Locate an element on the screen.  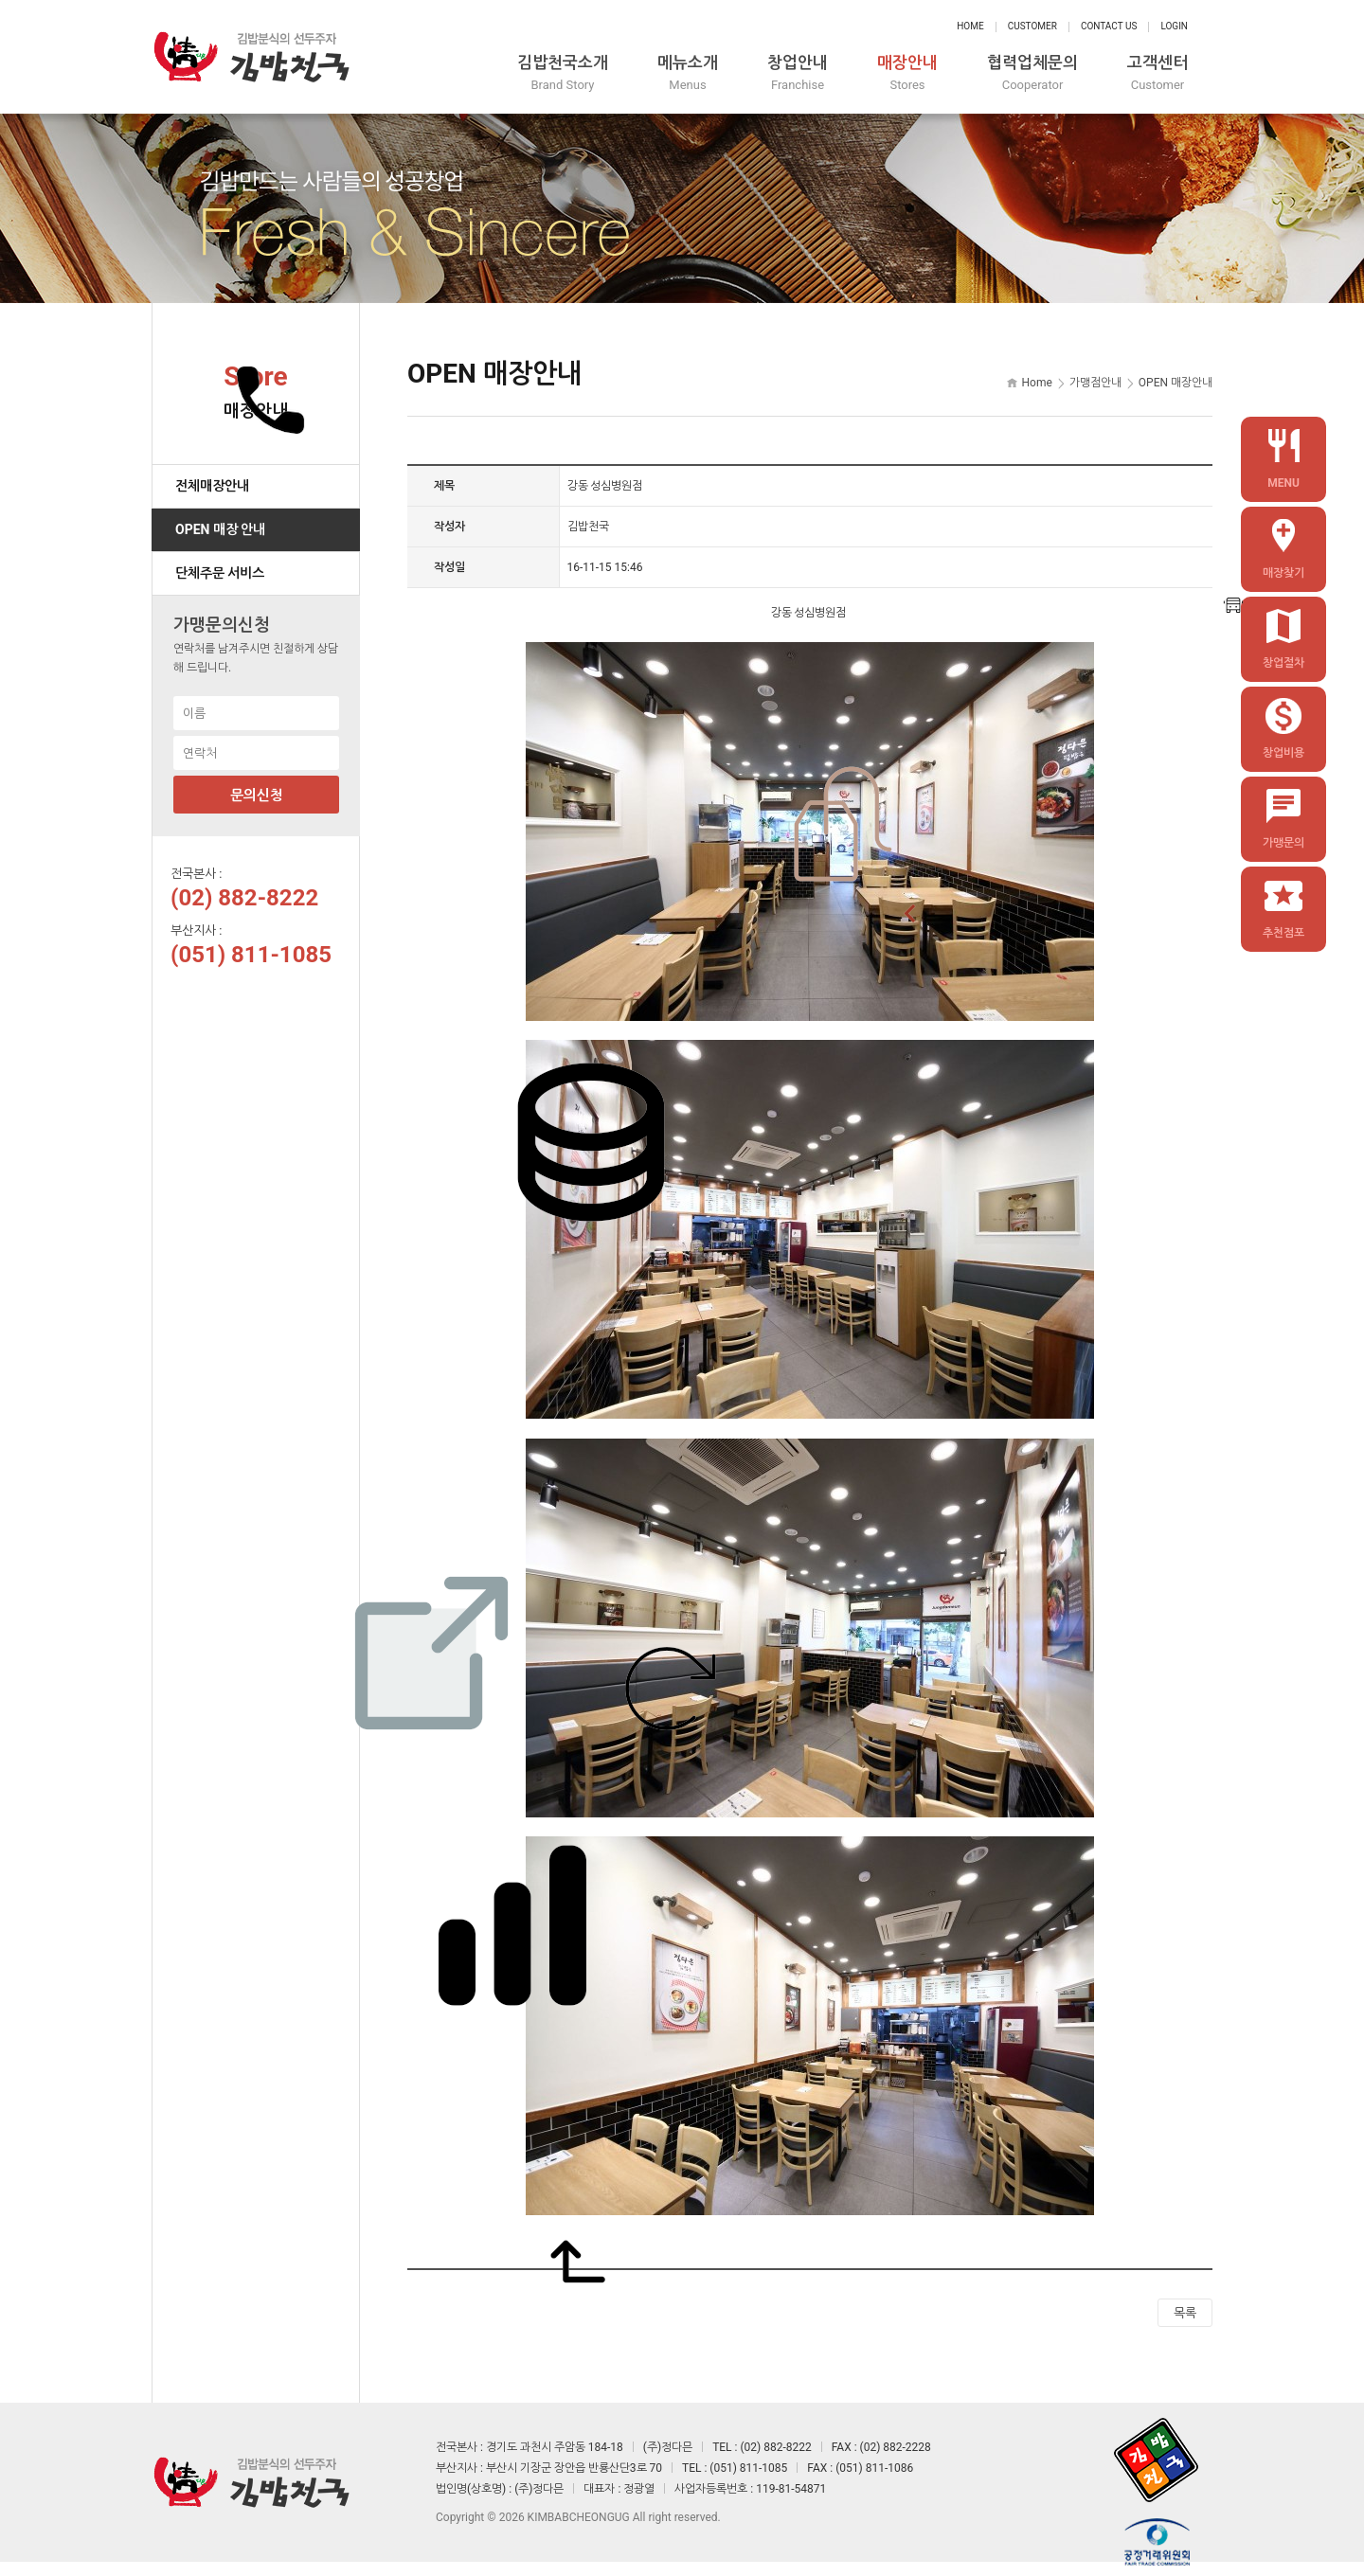
make a phone call is located at coordinates (270, 400).